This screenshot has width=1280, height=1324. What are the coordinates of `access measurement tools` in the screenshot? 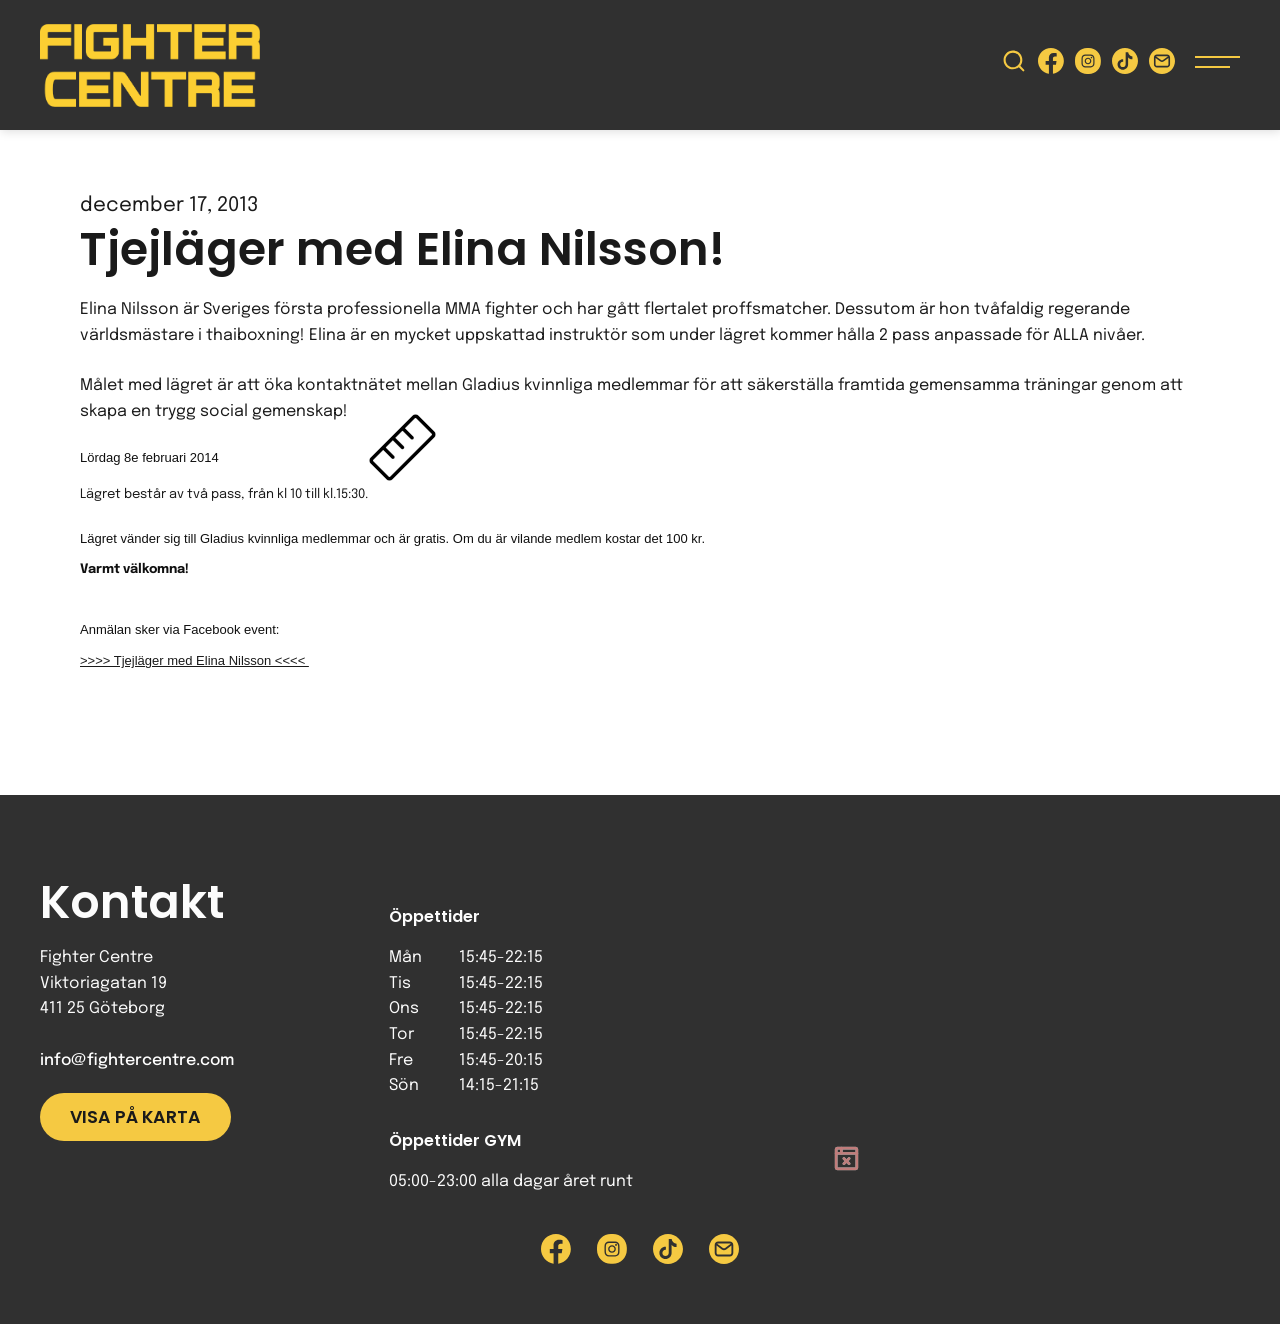 It's located at (402, 447).